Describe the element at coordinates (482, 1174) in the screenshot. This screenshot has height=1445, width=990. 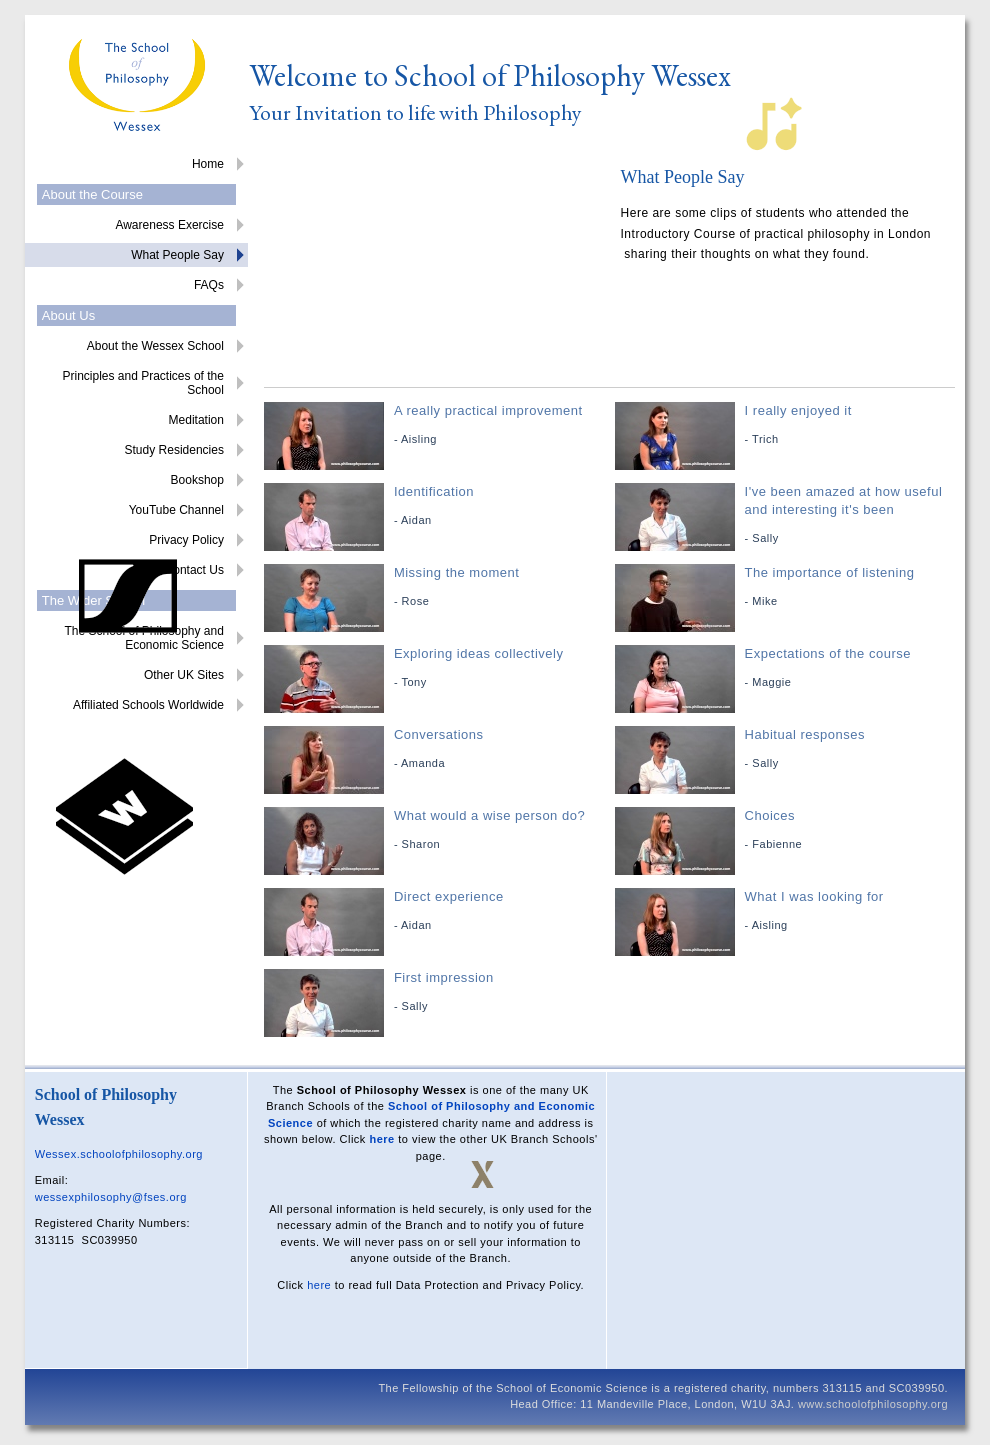
I see `xstate library logo` at that location.